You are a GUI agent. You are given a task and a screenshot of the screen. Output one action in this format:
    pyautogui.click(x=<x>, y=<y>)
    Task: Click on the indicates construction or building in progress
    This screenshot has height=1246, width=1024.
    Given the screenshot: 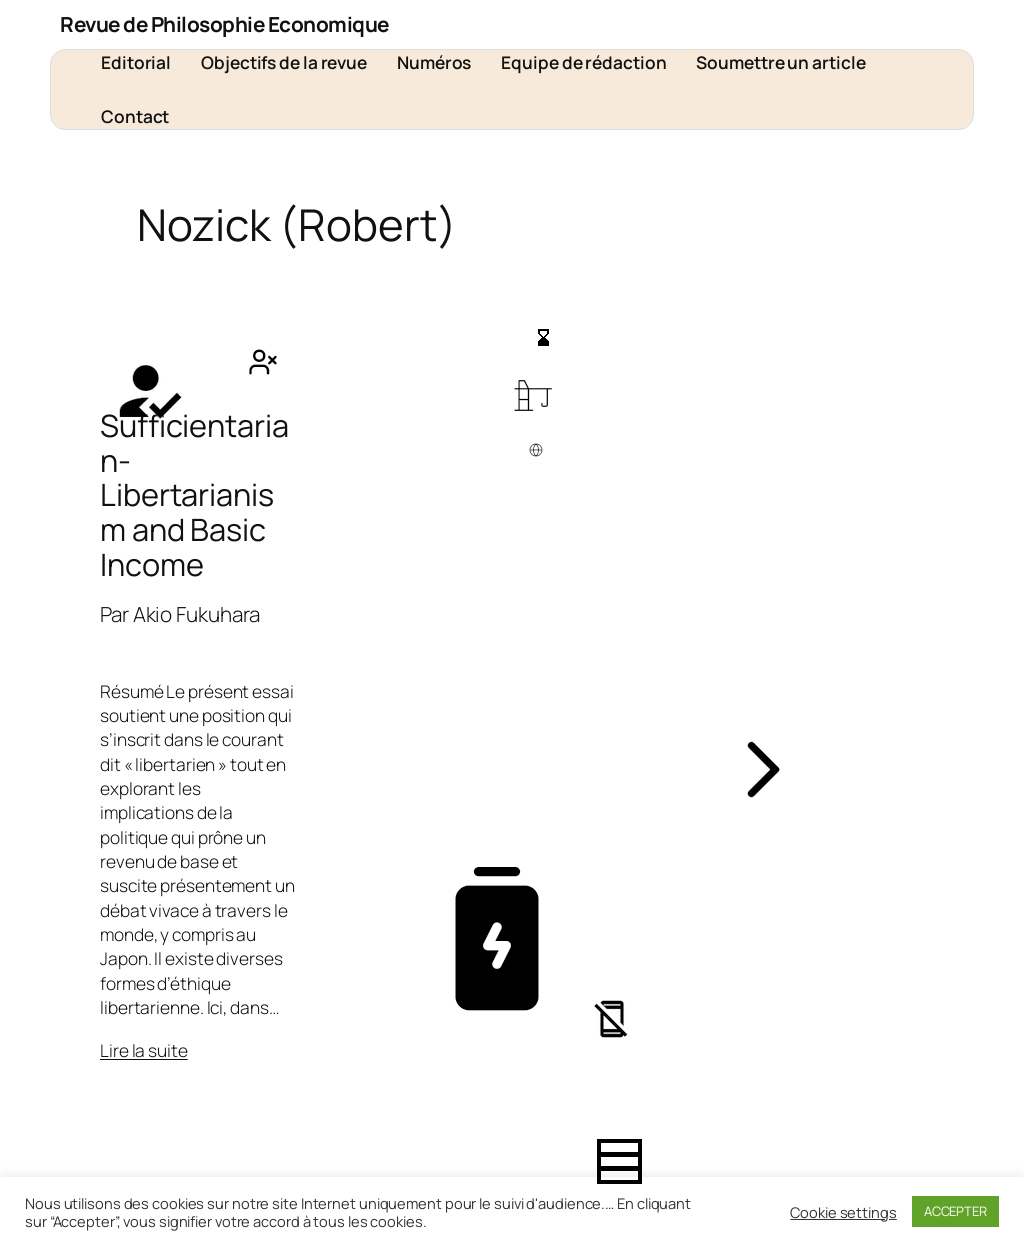 What is the action you would take?
    pyautogui.click(x=532, y=395)
    